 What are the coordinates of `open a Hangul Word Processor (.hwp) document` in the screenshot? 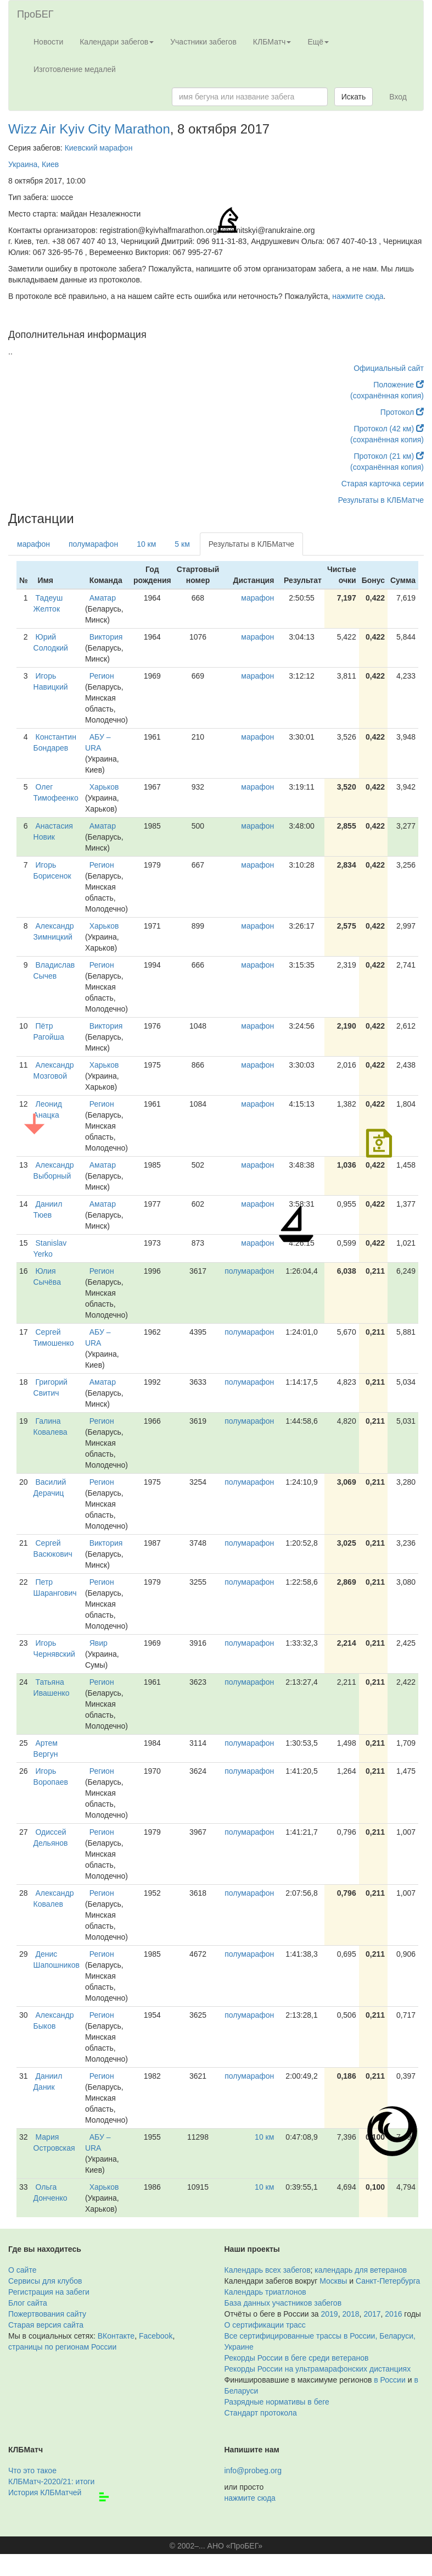 It's located at (379, 1143).